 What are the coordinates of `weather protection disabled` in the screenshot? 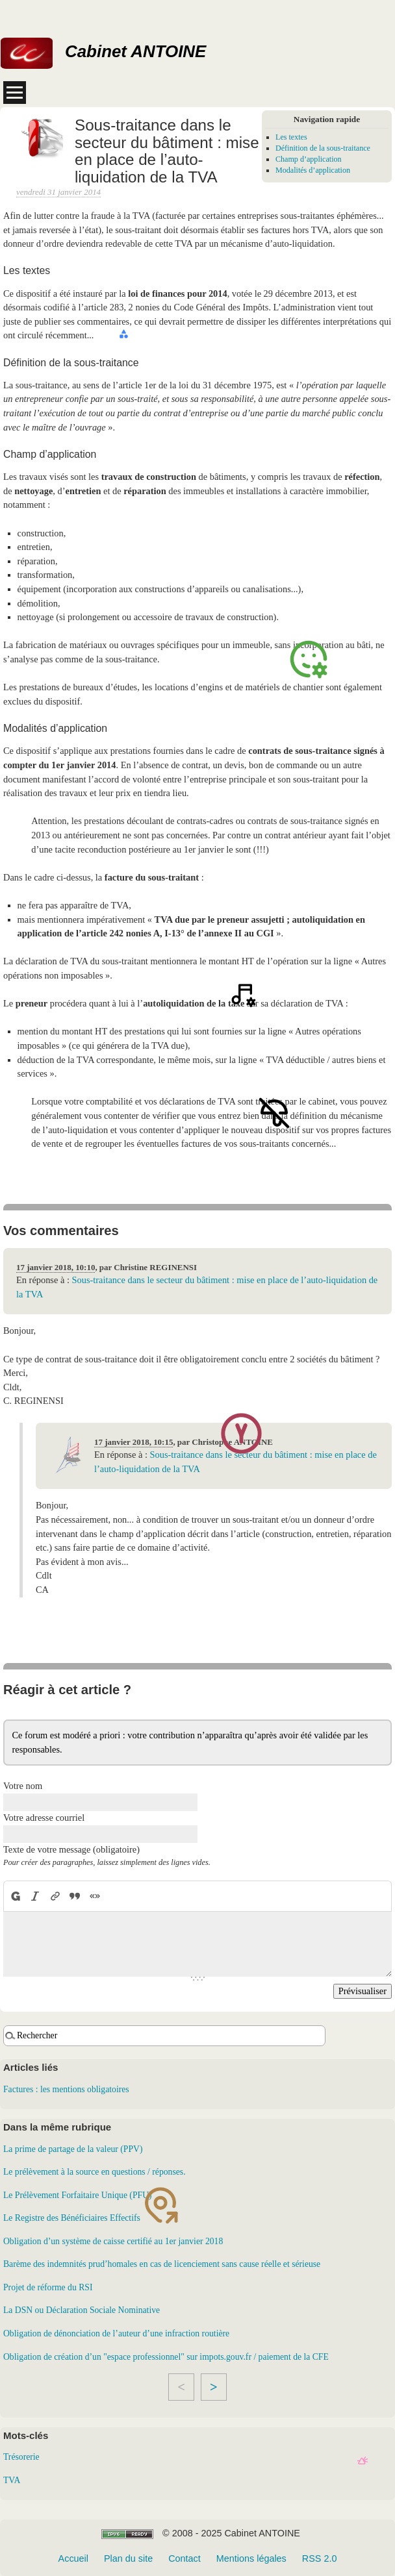 It's located at (274, 1113).